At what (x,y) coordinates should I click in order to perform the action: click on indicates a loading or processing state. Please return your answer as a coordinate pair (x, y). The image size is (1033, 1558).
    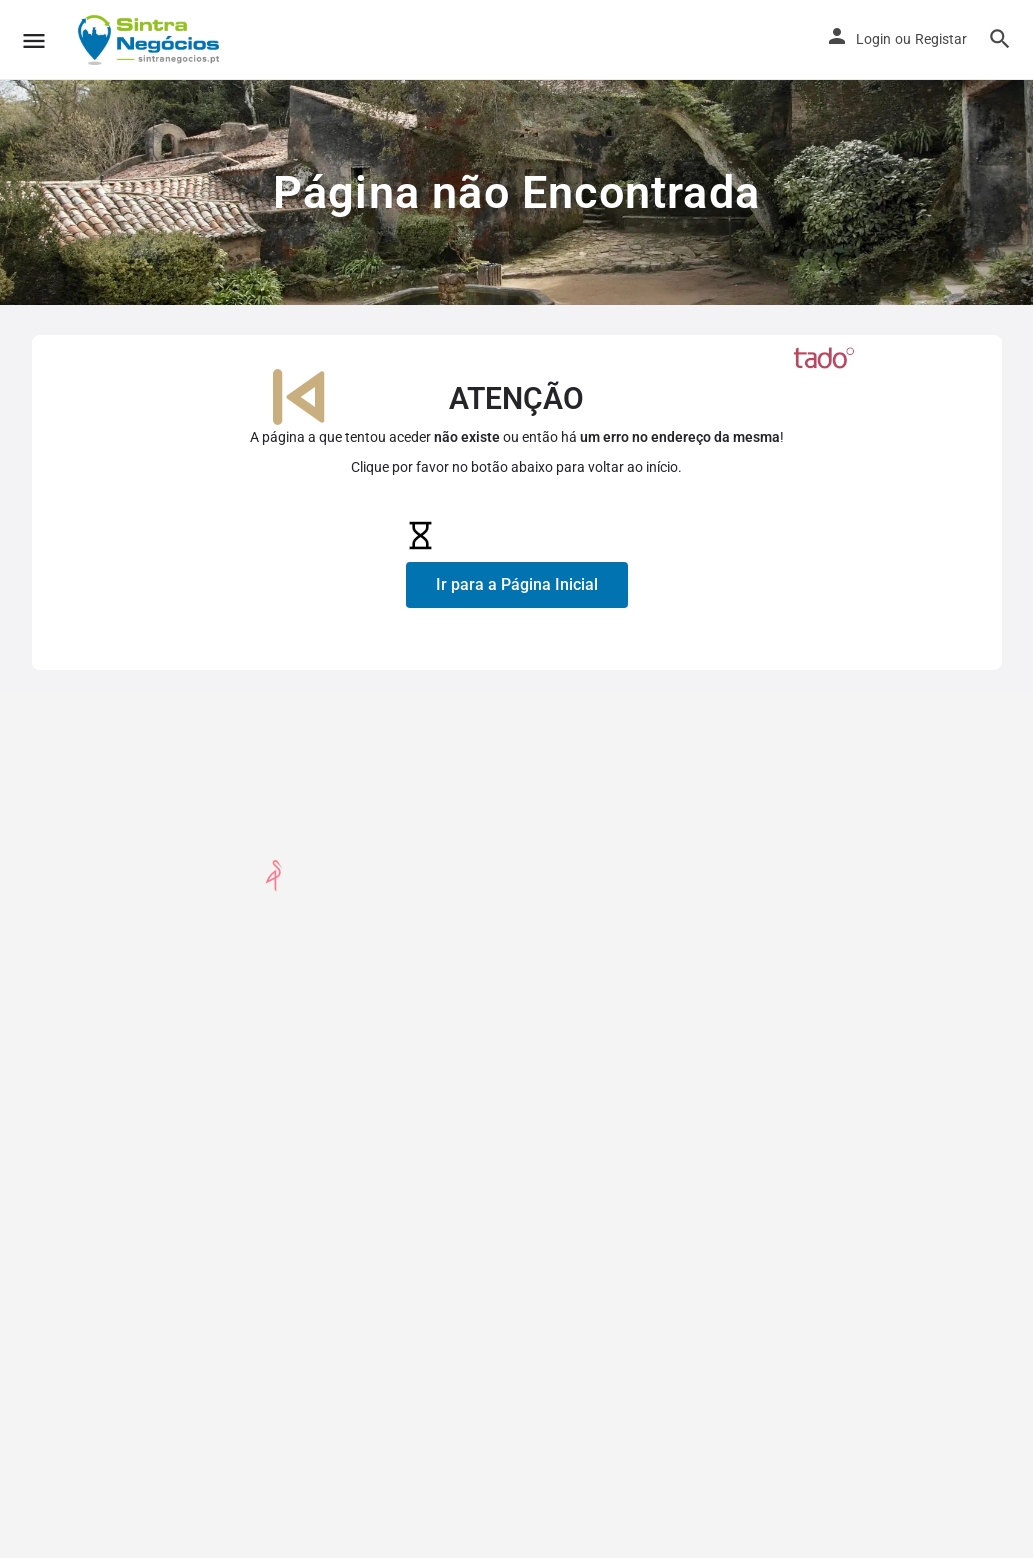
    Looking at the image, I should click on (420, 535).